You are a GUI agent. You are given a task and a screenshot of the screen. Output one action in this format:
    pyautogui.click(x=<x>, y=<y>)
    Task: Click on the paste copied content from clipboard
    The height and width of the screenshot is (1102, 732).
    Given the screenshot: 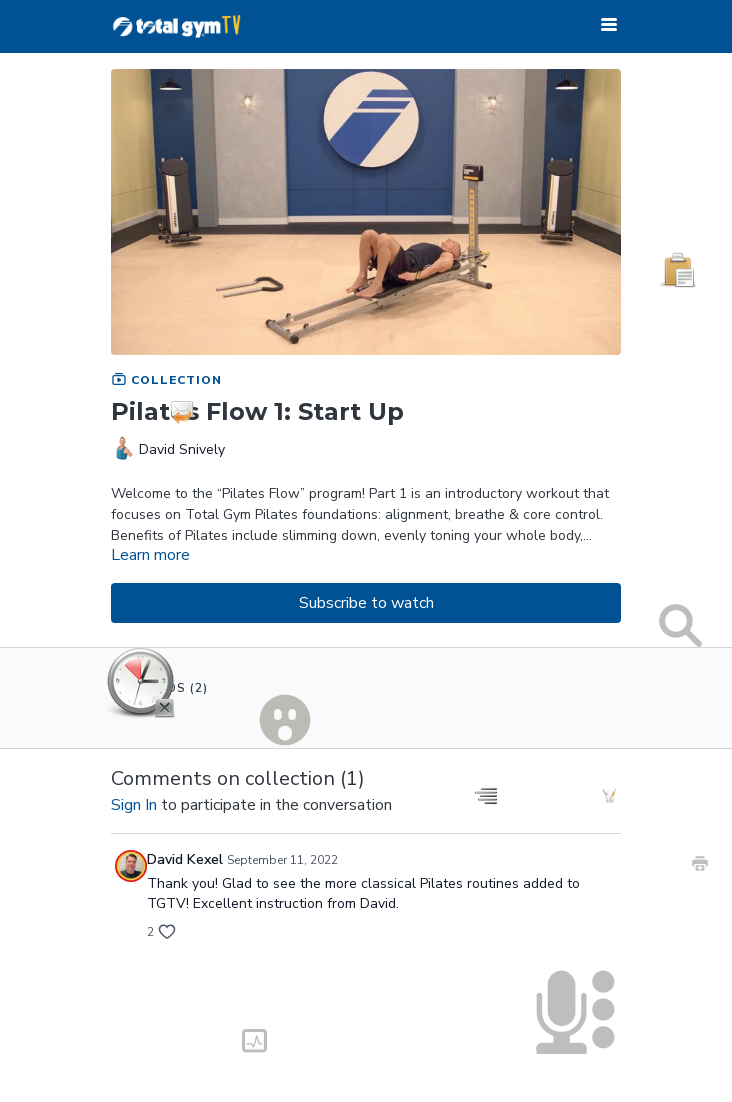 What is the action you would take?
    pyautogui.click(x=679, y=271)
    